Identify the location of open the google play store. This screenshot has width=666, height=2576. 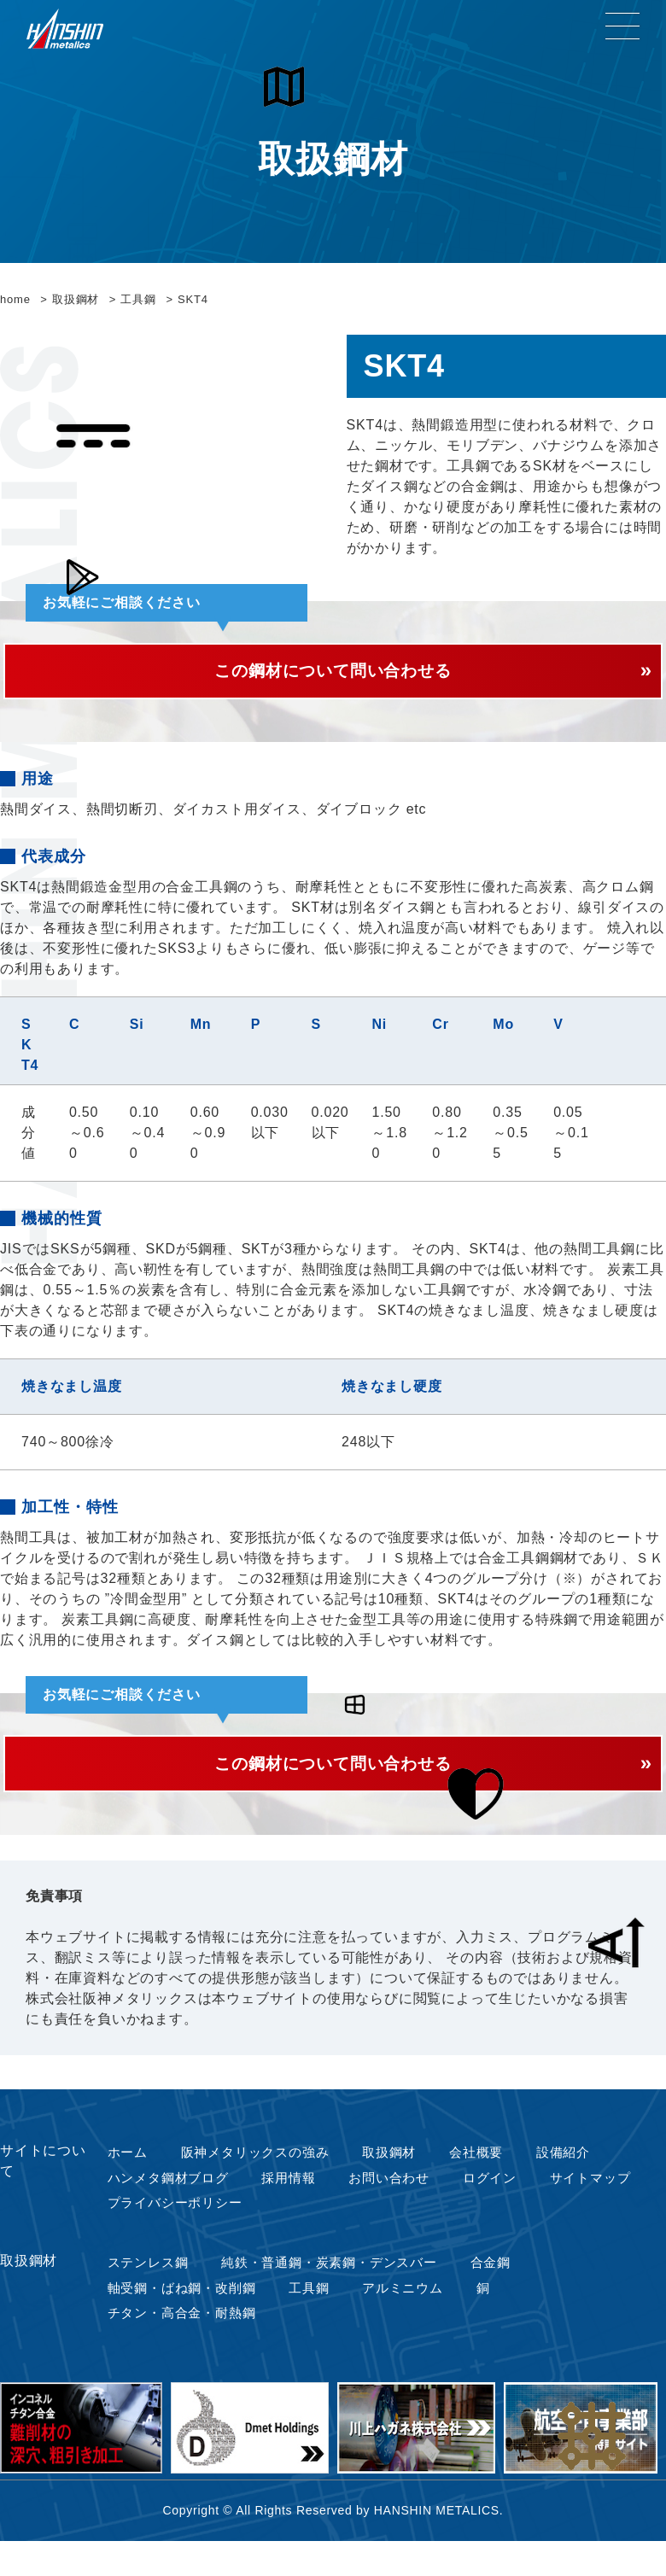
(79, 577).